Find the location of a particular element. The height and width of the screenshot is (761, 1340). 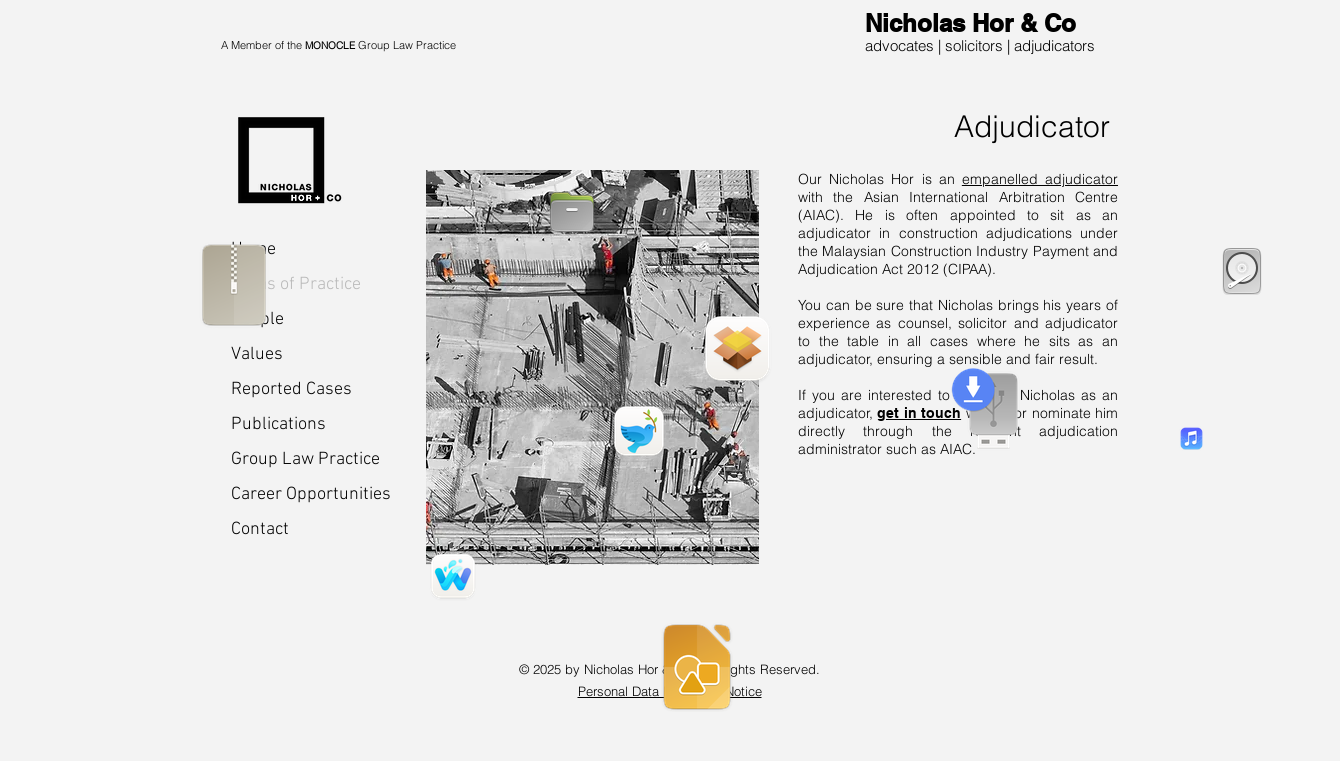

open audacity audio editor is located at coordinates (1191, 438).